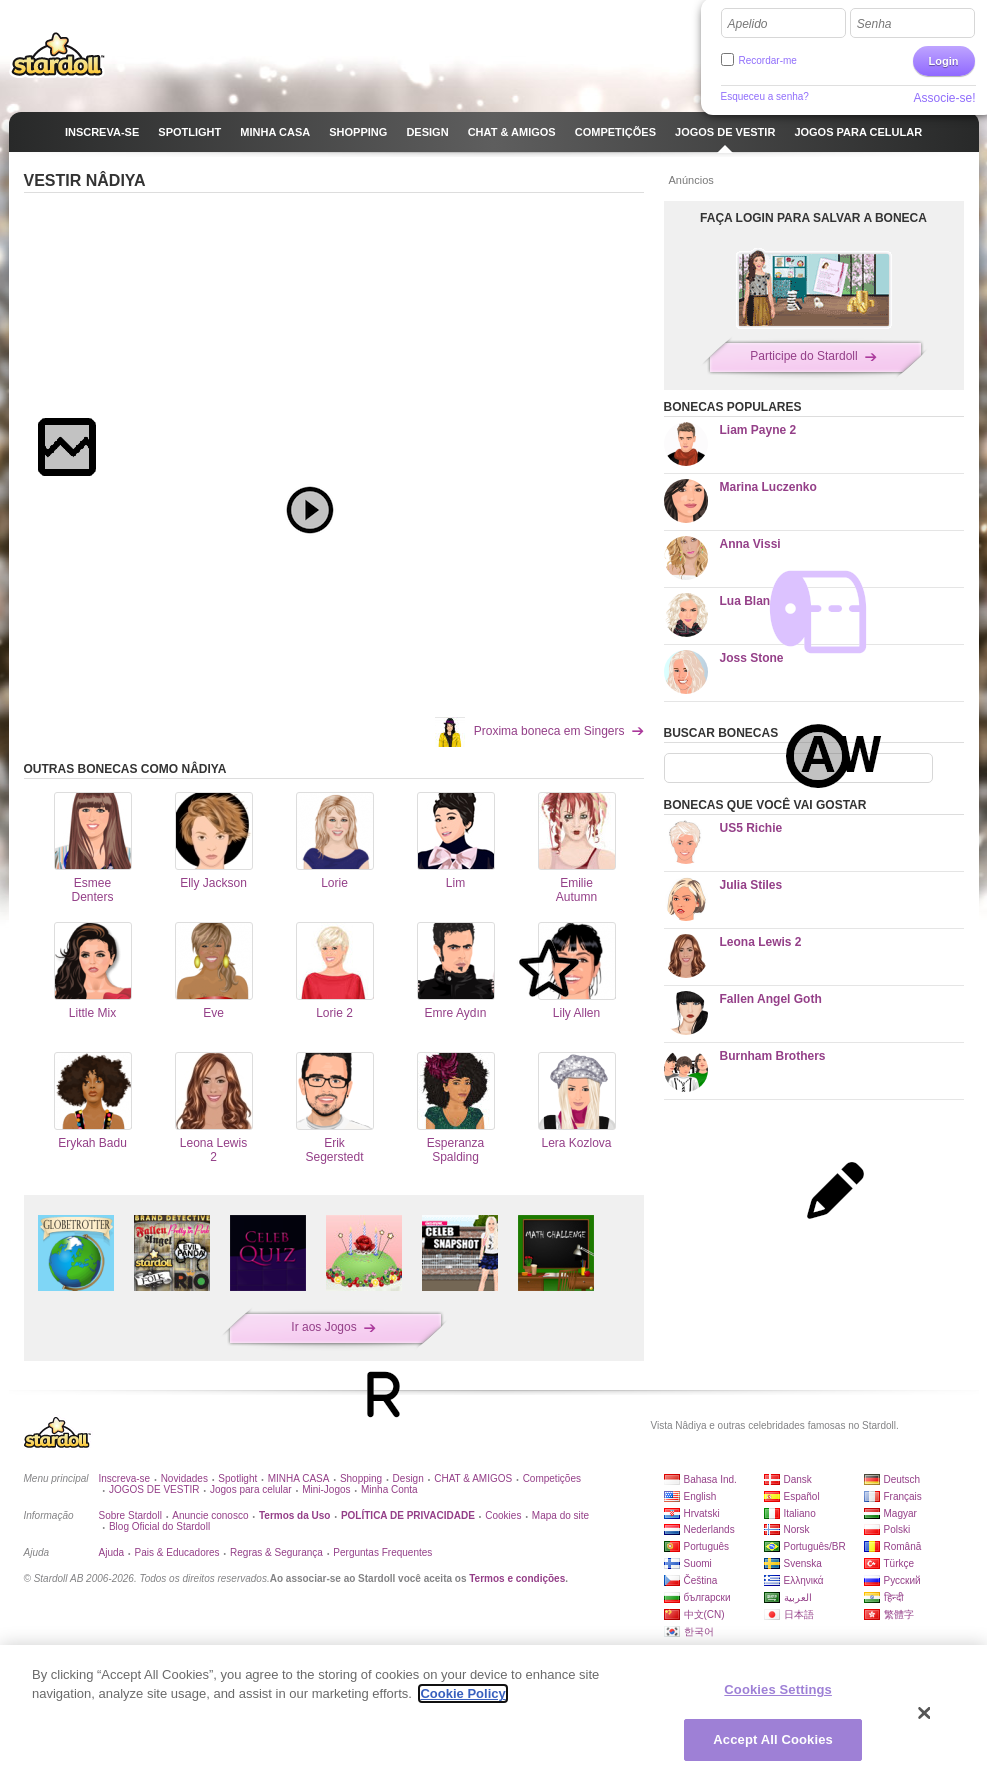  What do you see at coordinates (383, 1394) in the screenshot?
I see `indicates a keyboard shortcut or hotkey for the letter R` at bounding box center [383, 1394].